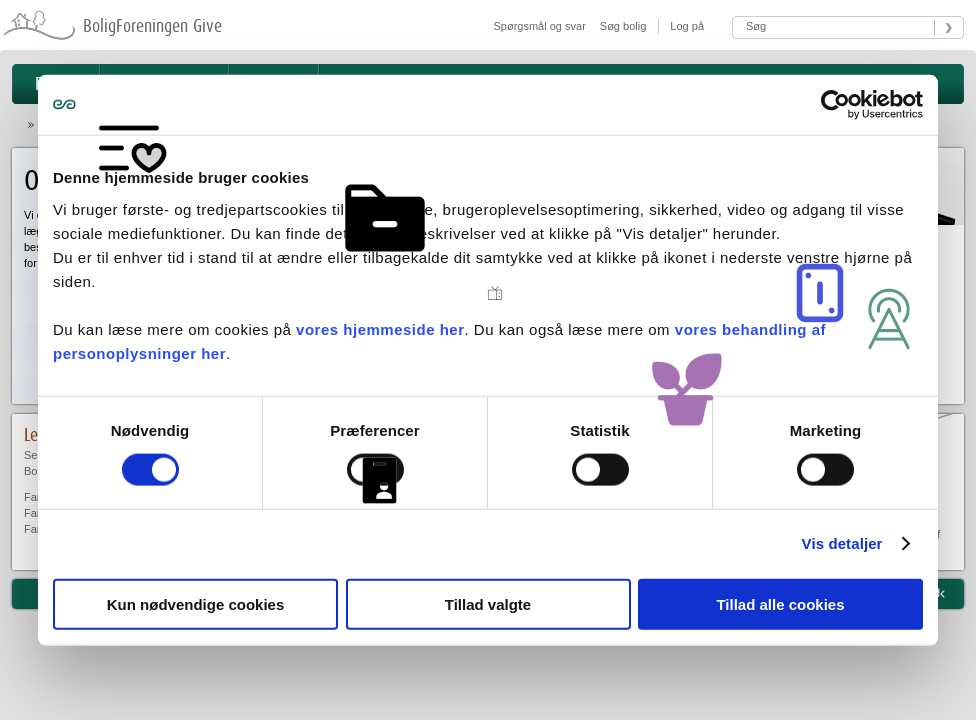 The width and height of the screenshot is (976, 720). I want to click on access plant care or gardening features, so click(685, 389).